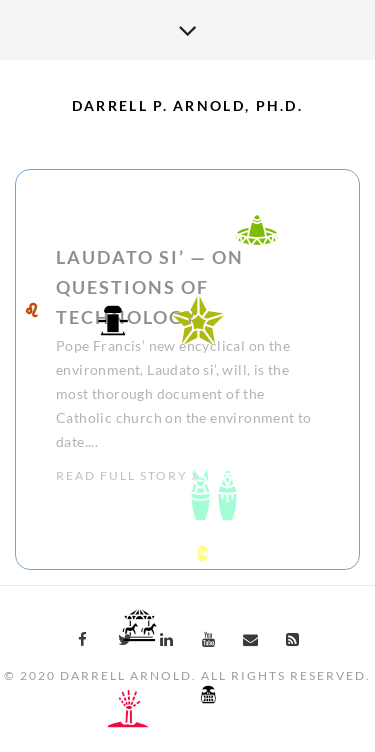 The image size is (375, 752). What do you see at coordinates (257, 230) in the screenshot?
I see `select mexican or latin american themed content` at bounding box center [257, 230].